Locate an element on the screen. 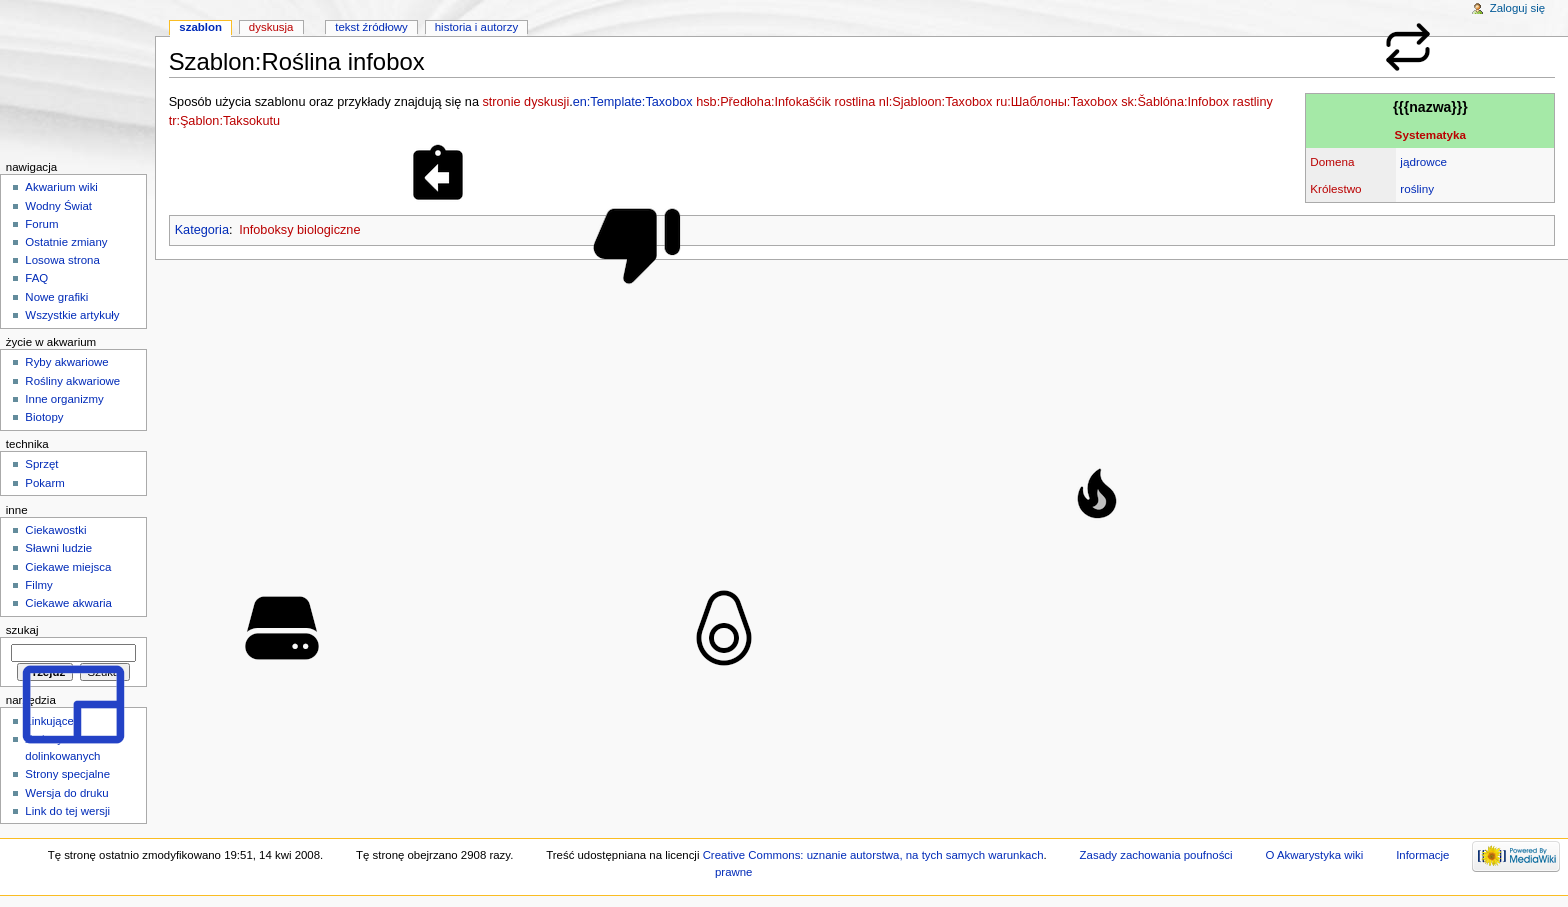  indicates healthy or vegetarian food options is located at coordinates (724, 628).